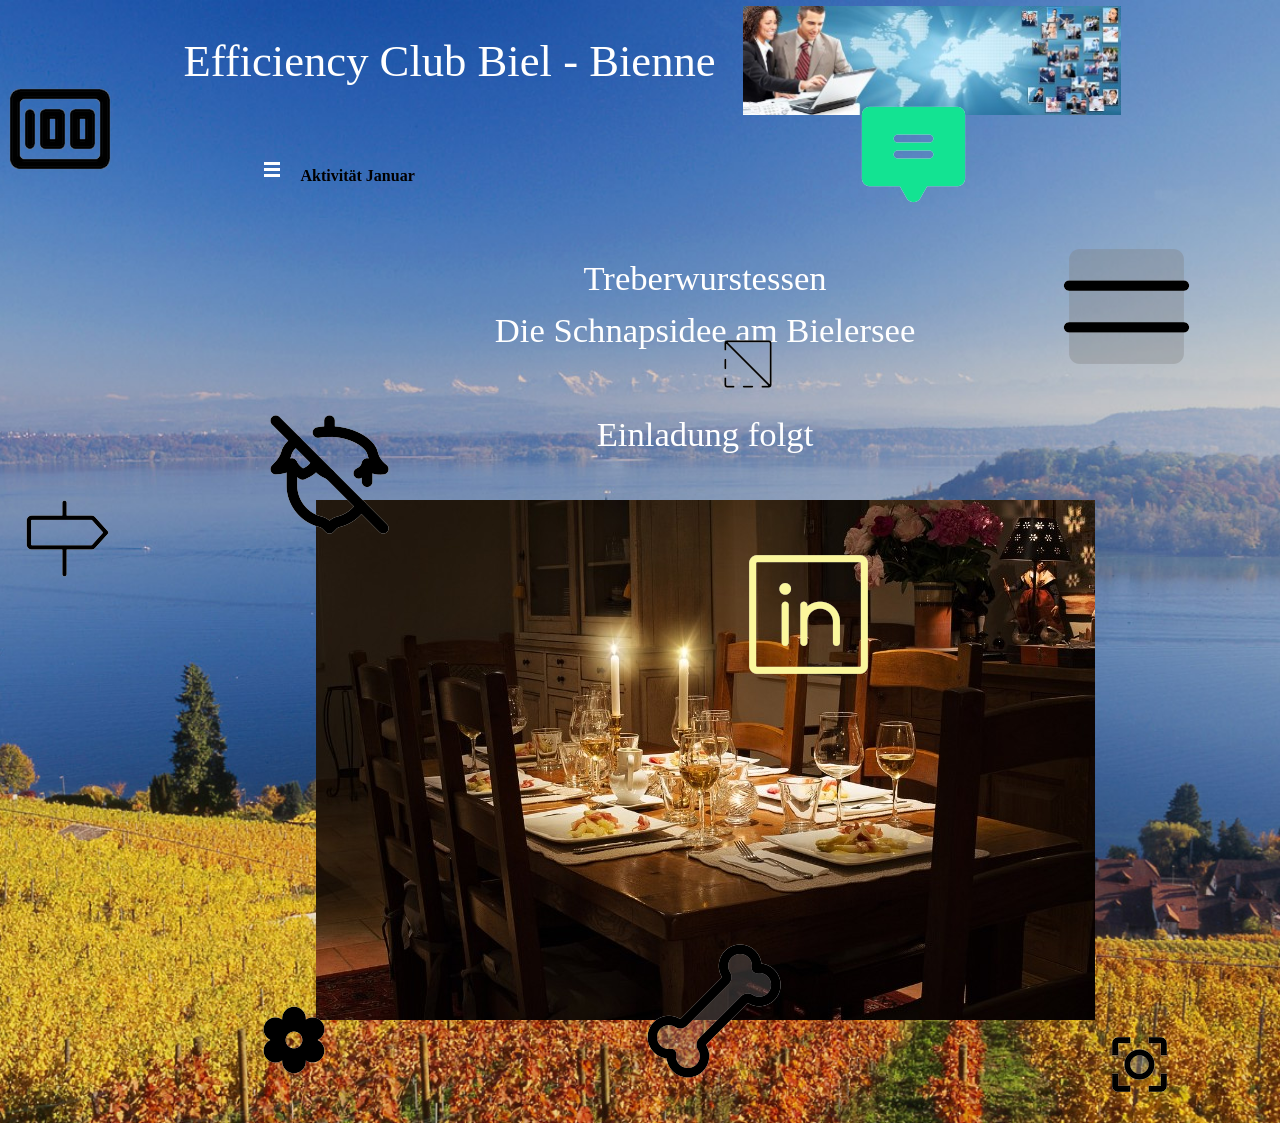 Image resolution: width=1280 pixels, height=1123 pixels. I want to click on indicates equality or comparison function, so click(1126, 306).